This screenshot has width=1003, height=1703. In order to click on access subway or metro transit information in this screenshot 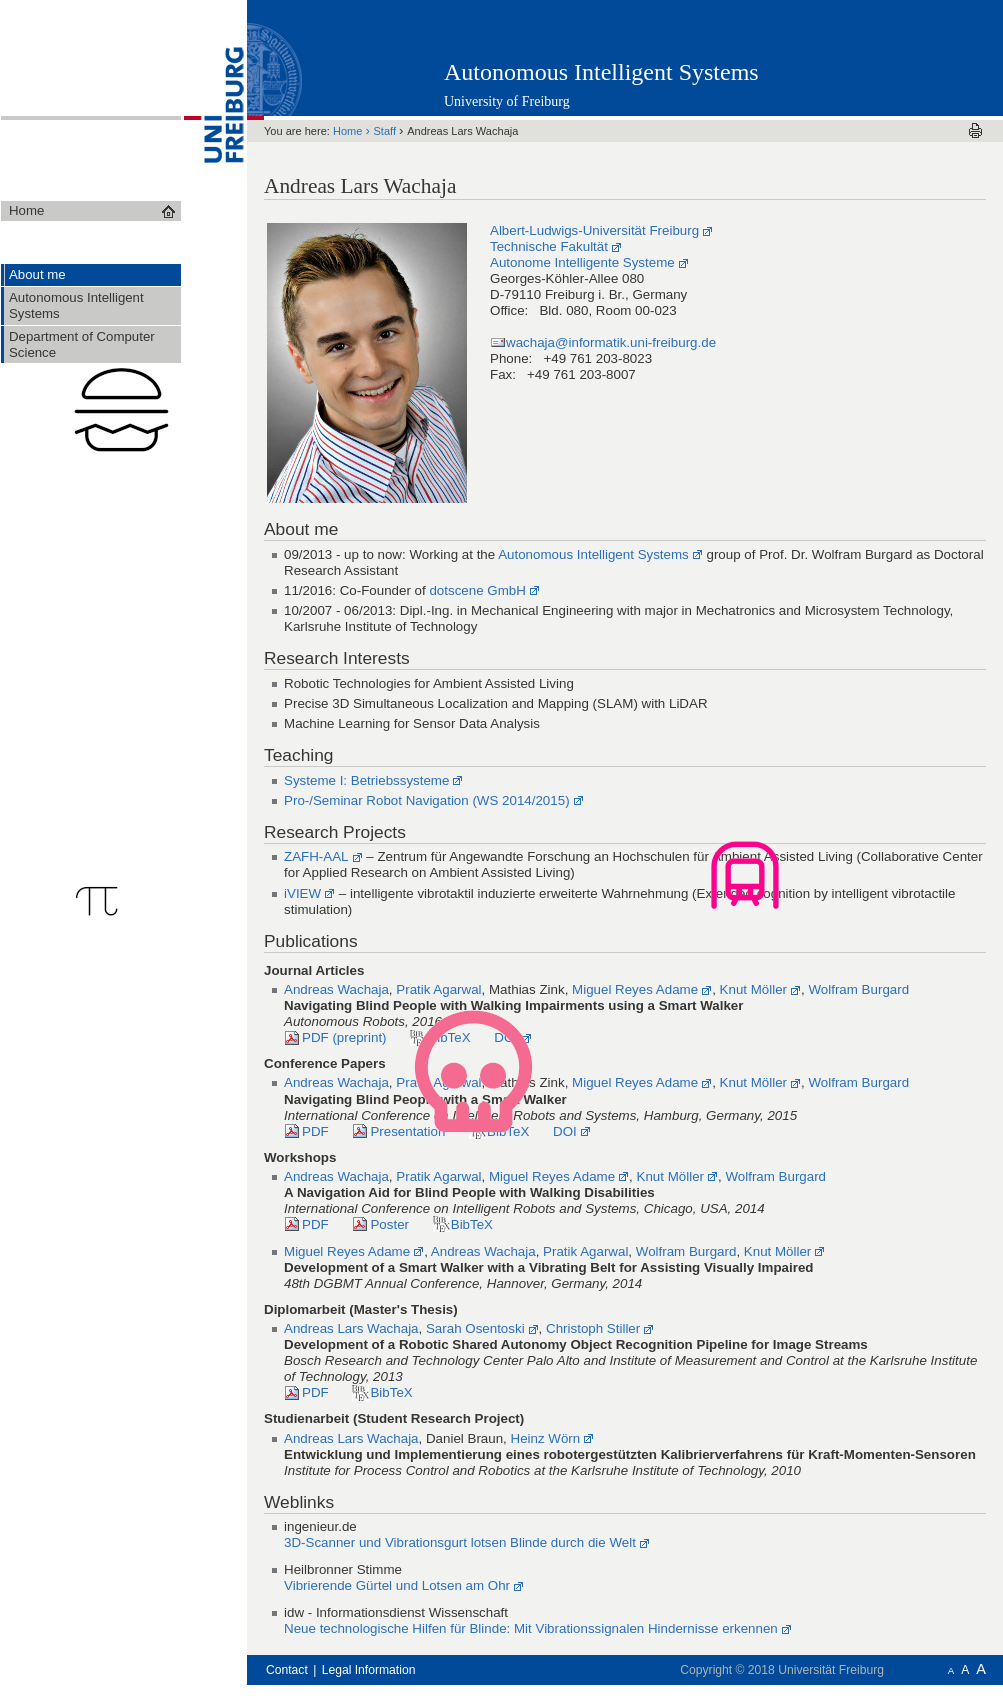, I will do `click(745, 878)`.